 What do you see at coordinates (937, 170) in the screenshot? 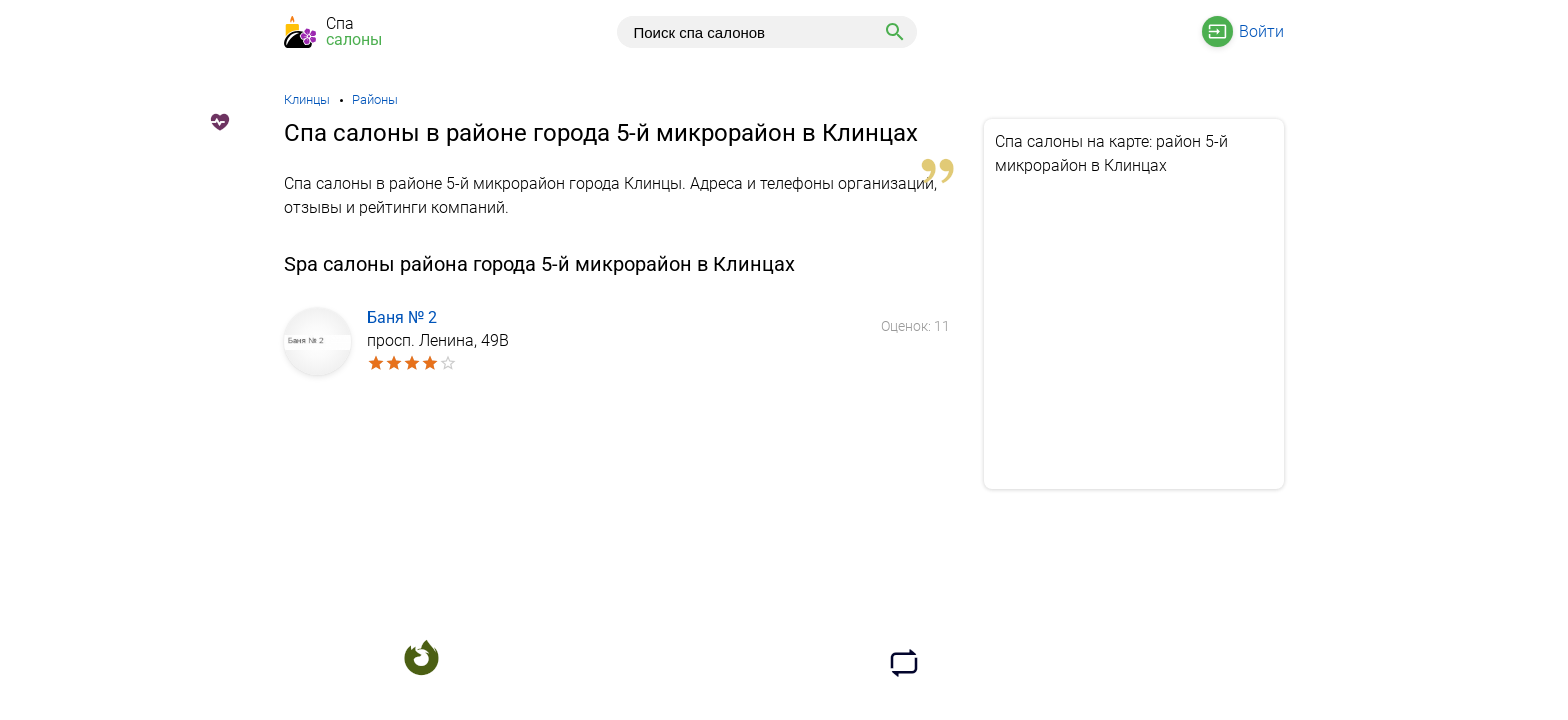
I see `insert a closing quotation mark` at bounding box center [937, 170].